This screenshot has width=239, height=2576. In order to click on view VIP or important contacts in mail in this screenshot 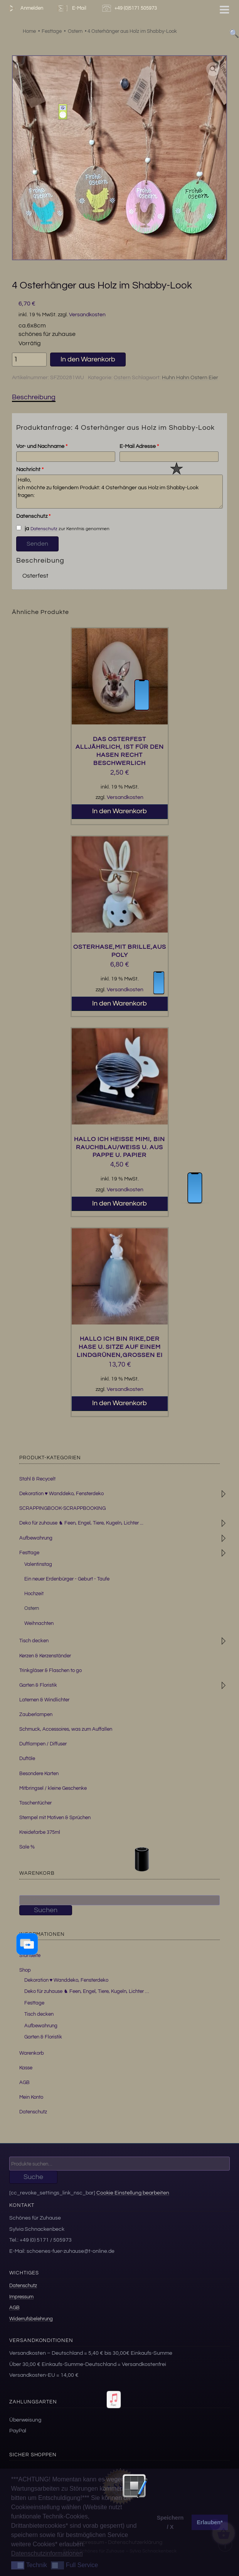, I will do `click(177, 468)`.